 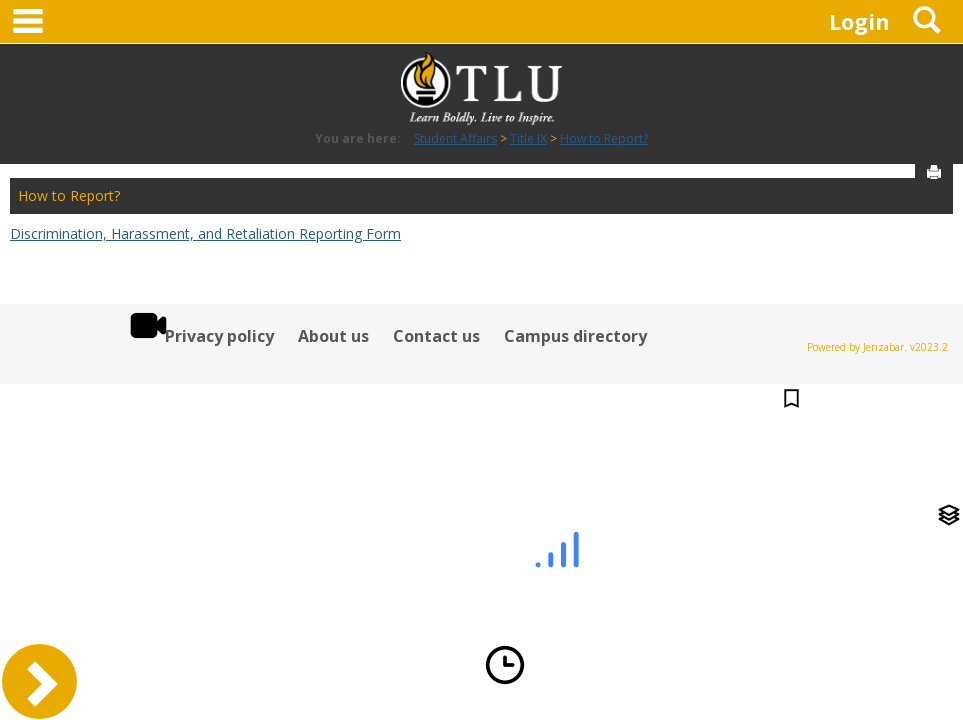 What do you see at coordinates (791, 398) in the screenshot?
I see `bookmark this item` at bounding box center [791, 398].